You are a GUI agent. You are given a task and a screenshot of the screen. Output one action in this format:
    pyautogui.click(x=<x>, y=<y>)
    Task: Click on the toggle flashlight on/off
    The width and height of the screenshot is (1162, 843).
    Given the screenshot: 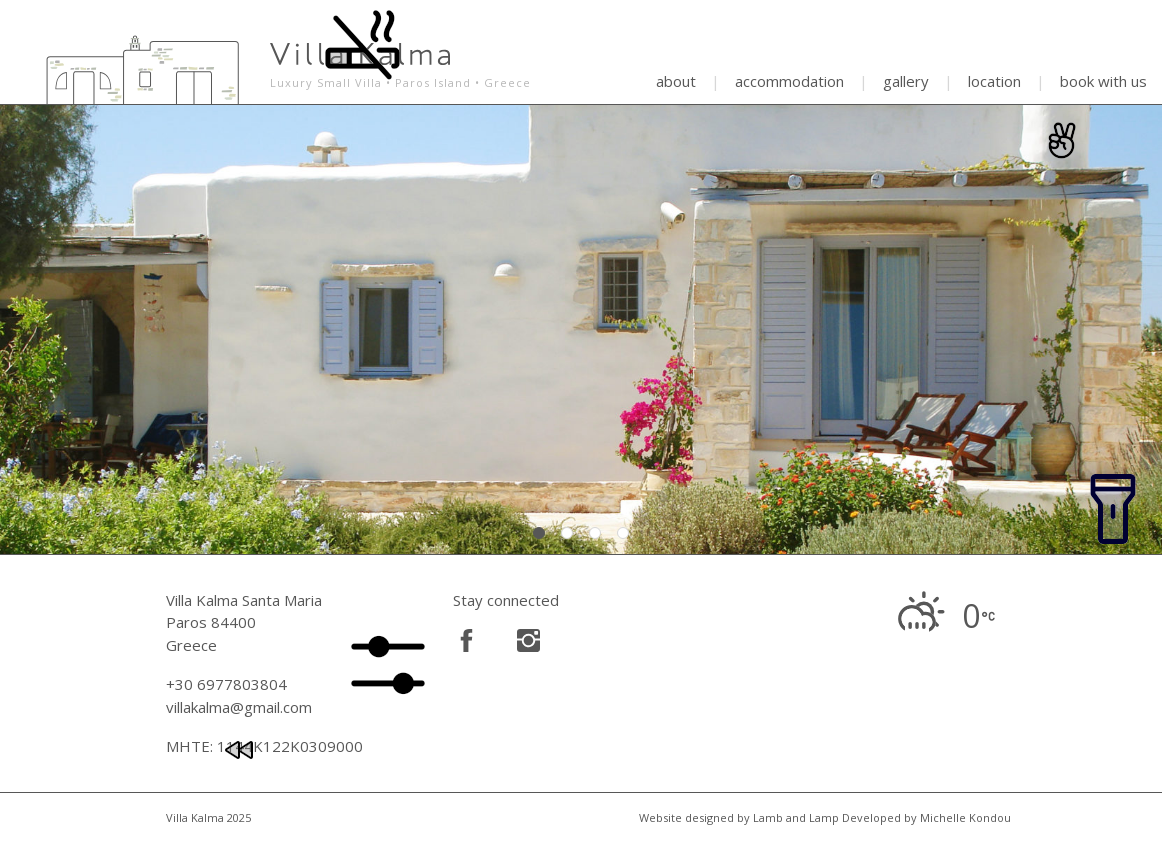 What is the action you would take?
    pyautogui.click(x=1113, y=509)
    